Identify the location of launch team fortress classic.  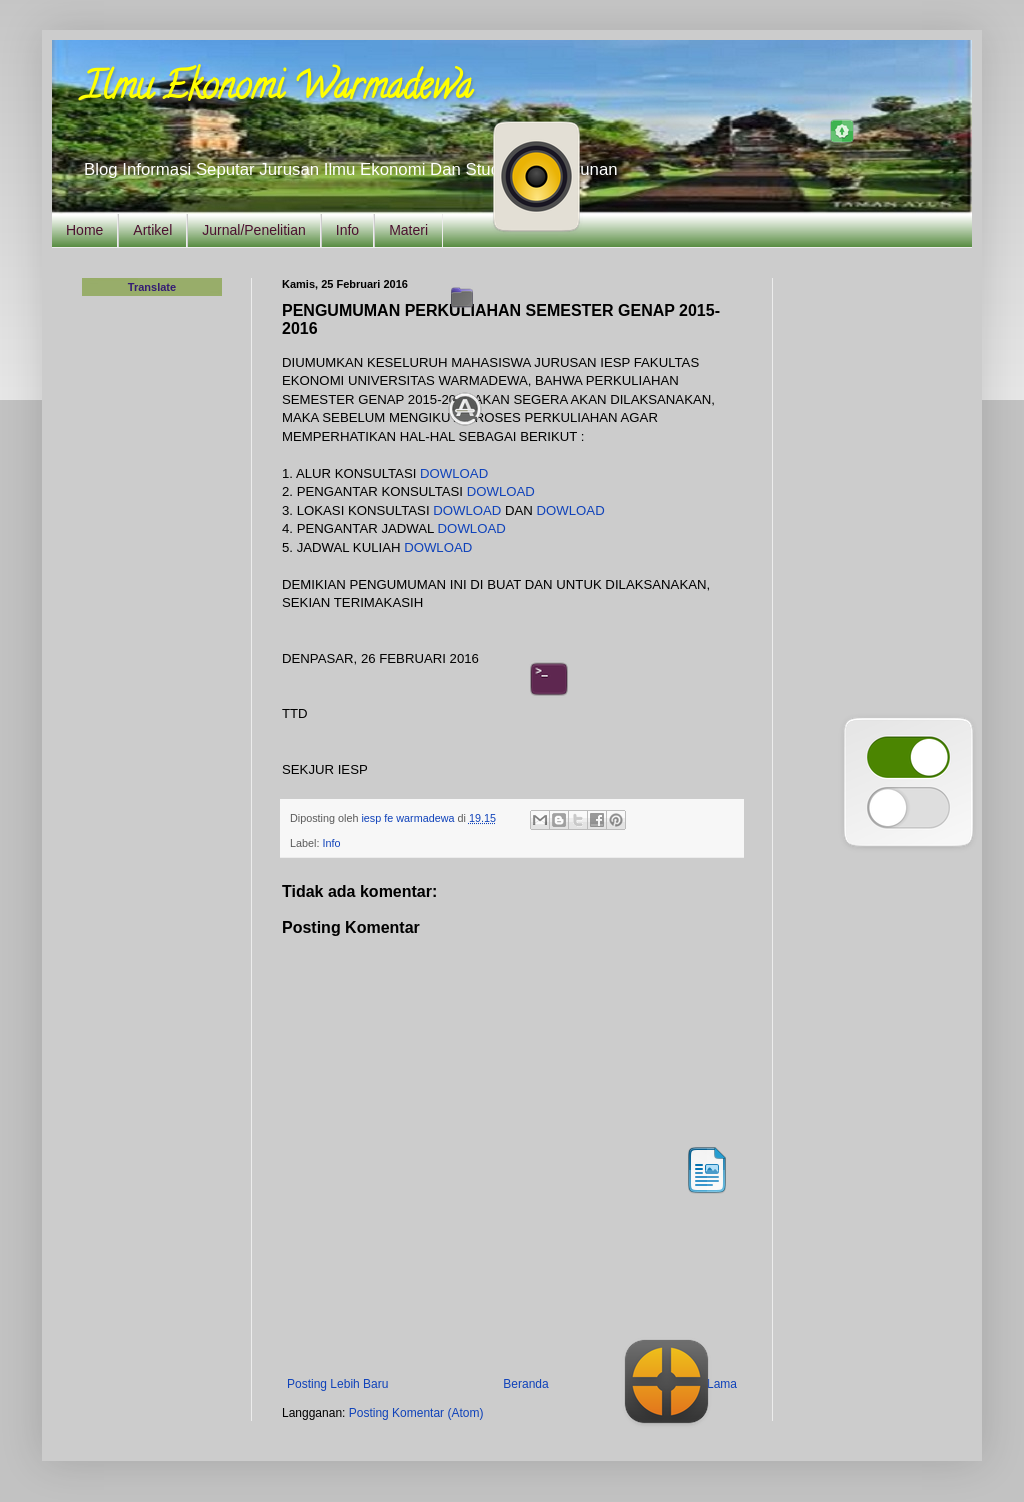
(666, 1381).